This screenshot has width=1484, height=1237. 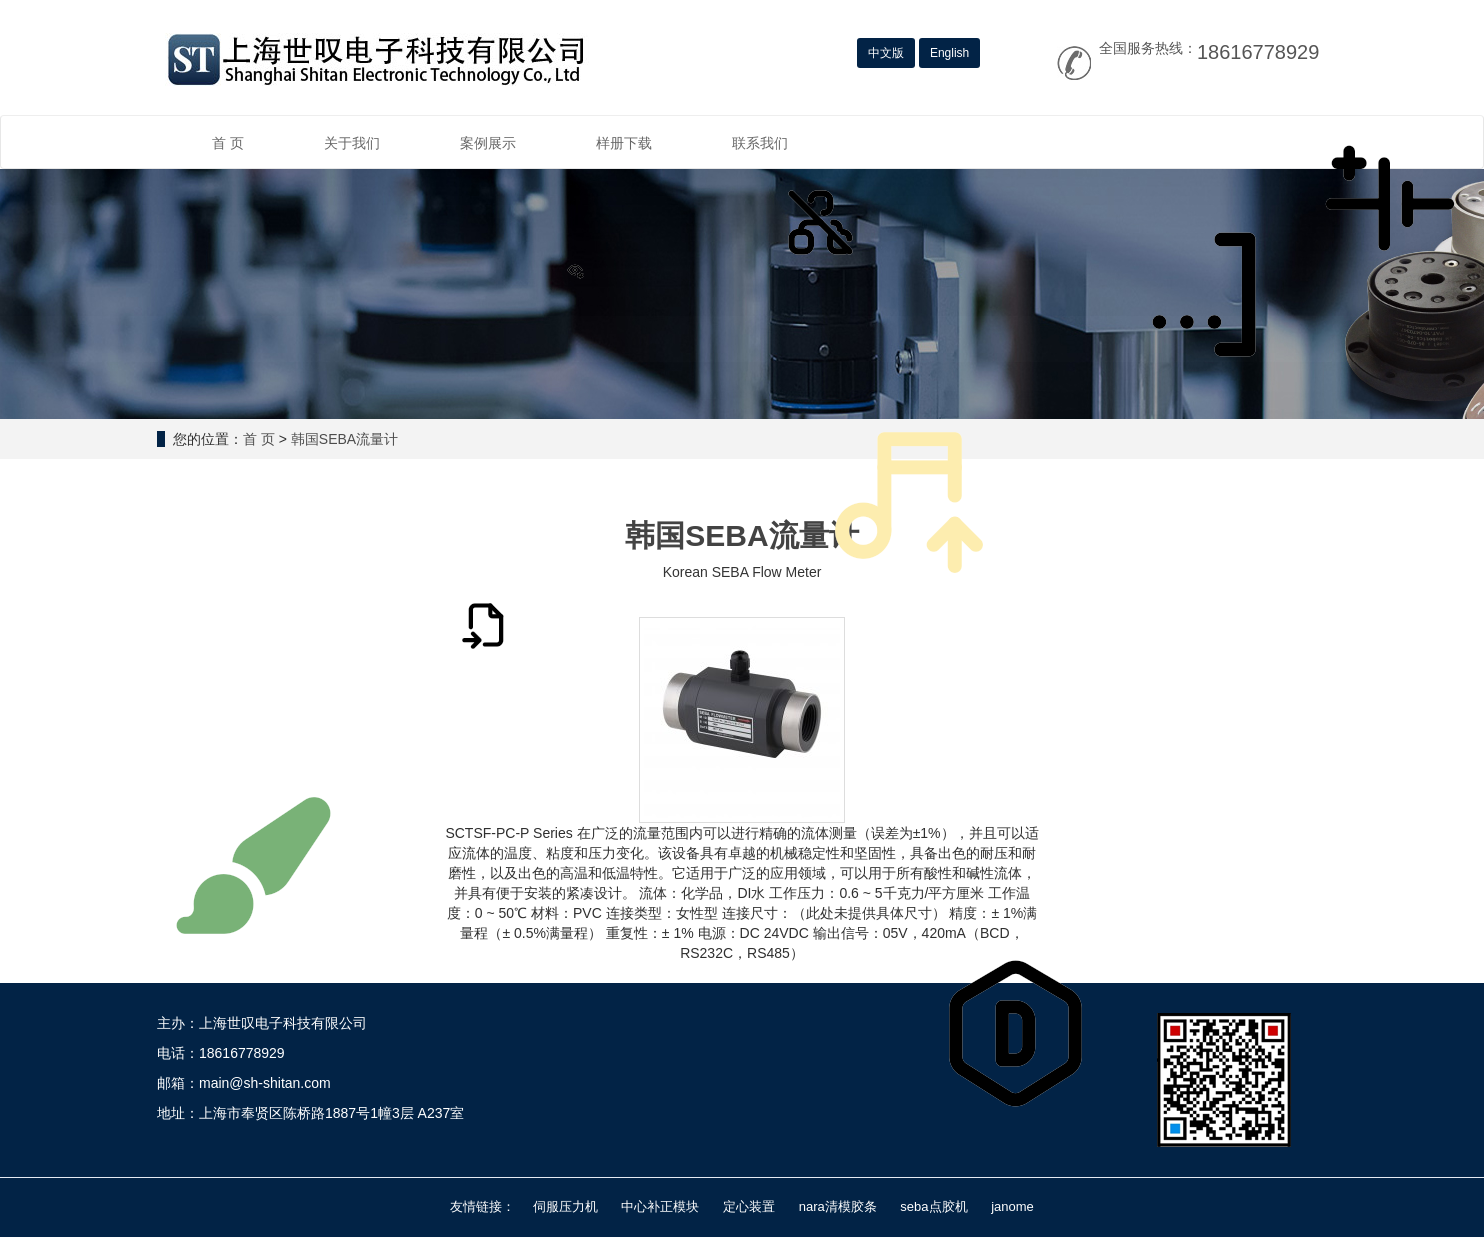 What do you see at coordinates (1390, 204) in the screenshot?
I see `add a new cell to the circuit diagram` at bounding box center [1390, 204].